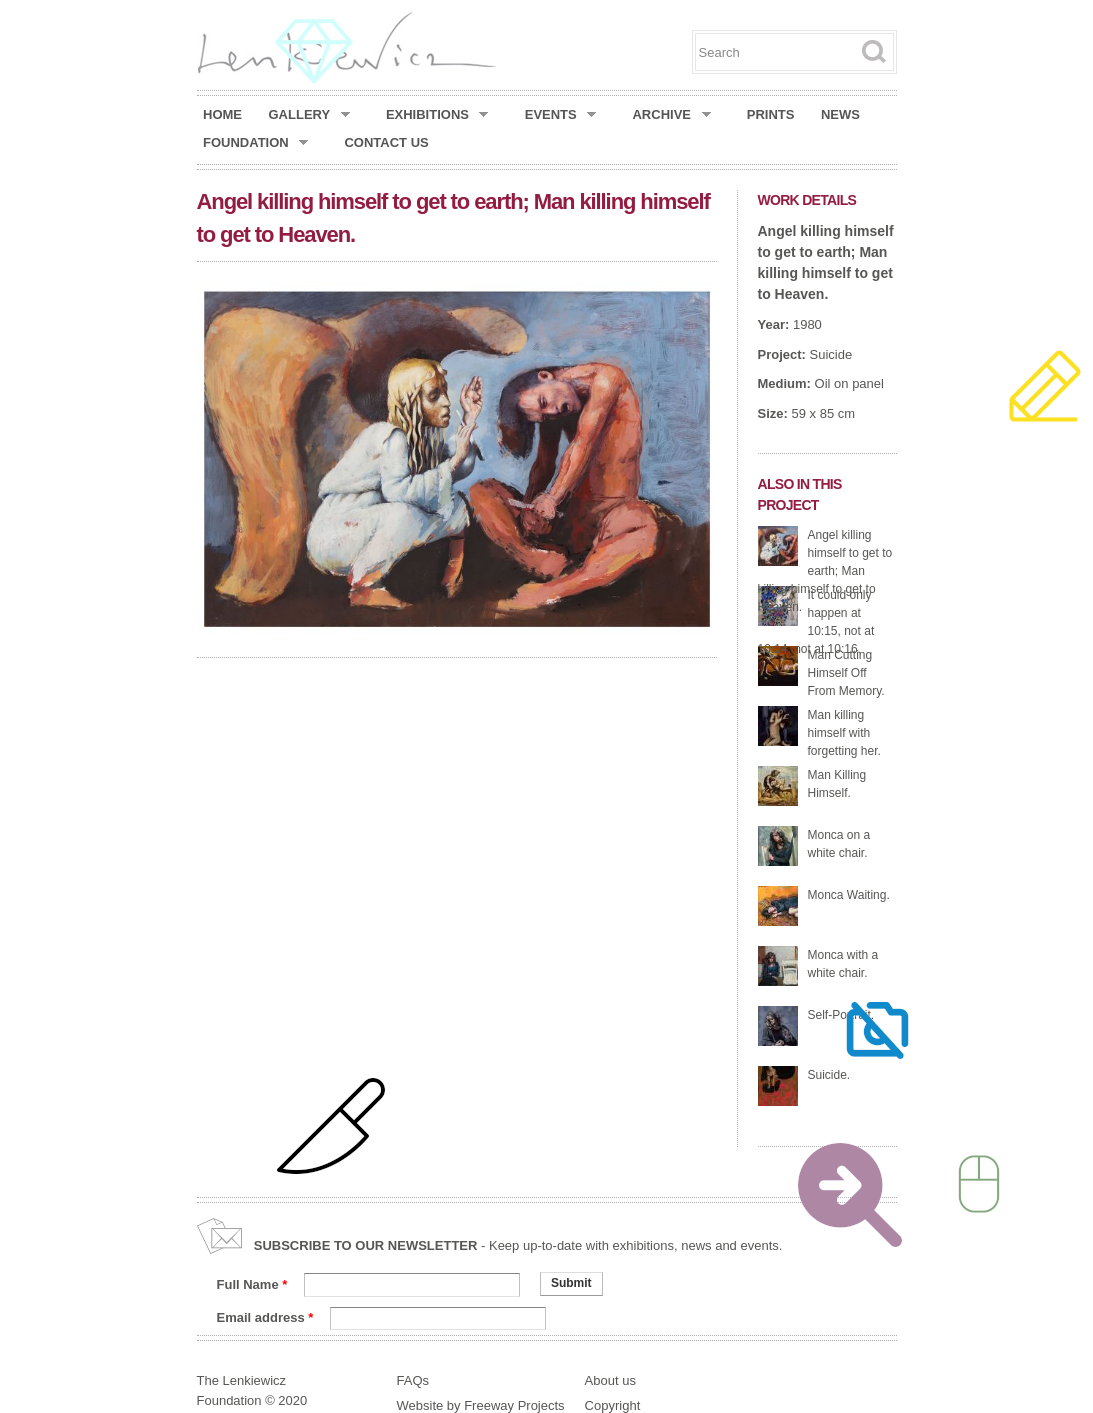 This screenshot has width=1093, height=1413. Describe the element at coordinates (979, 1184) in the screenshot. I see `indicates mouse input or cursor control settings` at that location.